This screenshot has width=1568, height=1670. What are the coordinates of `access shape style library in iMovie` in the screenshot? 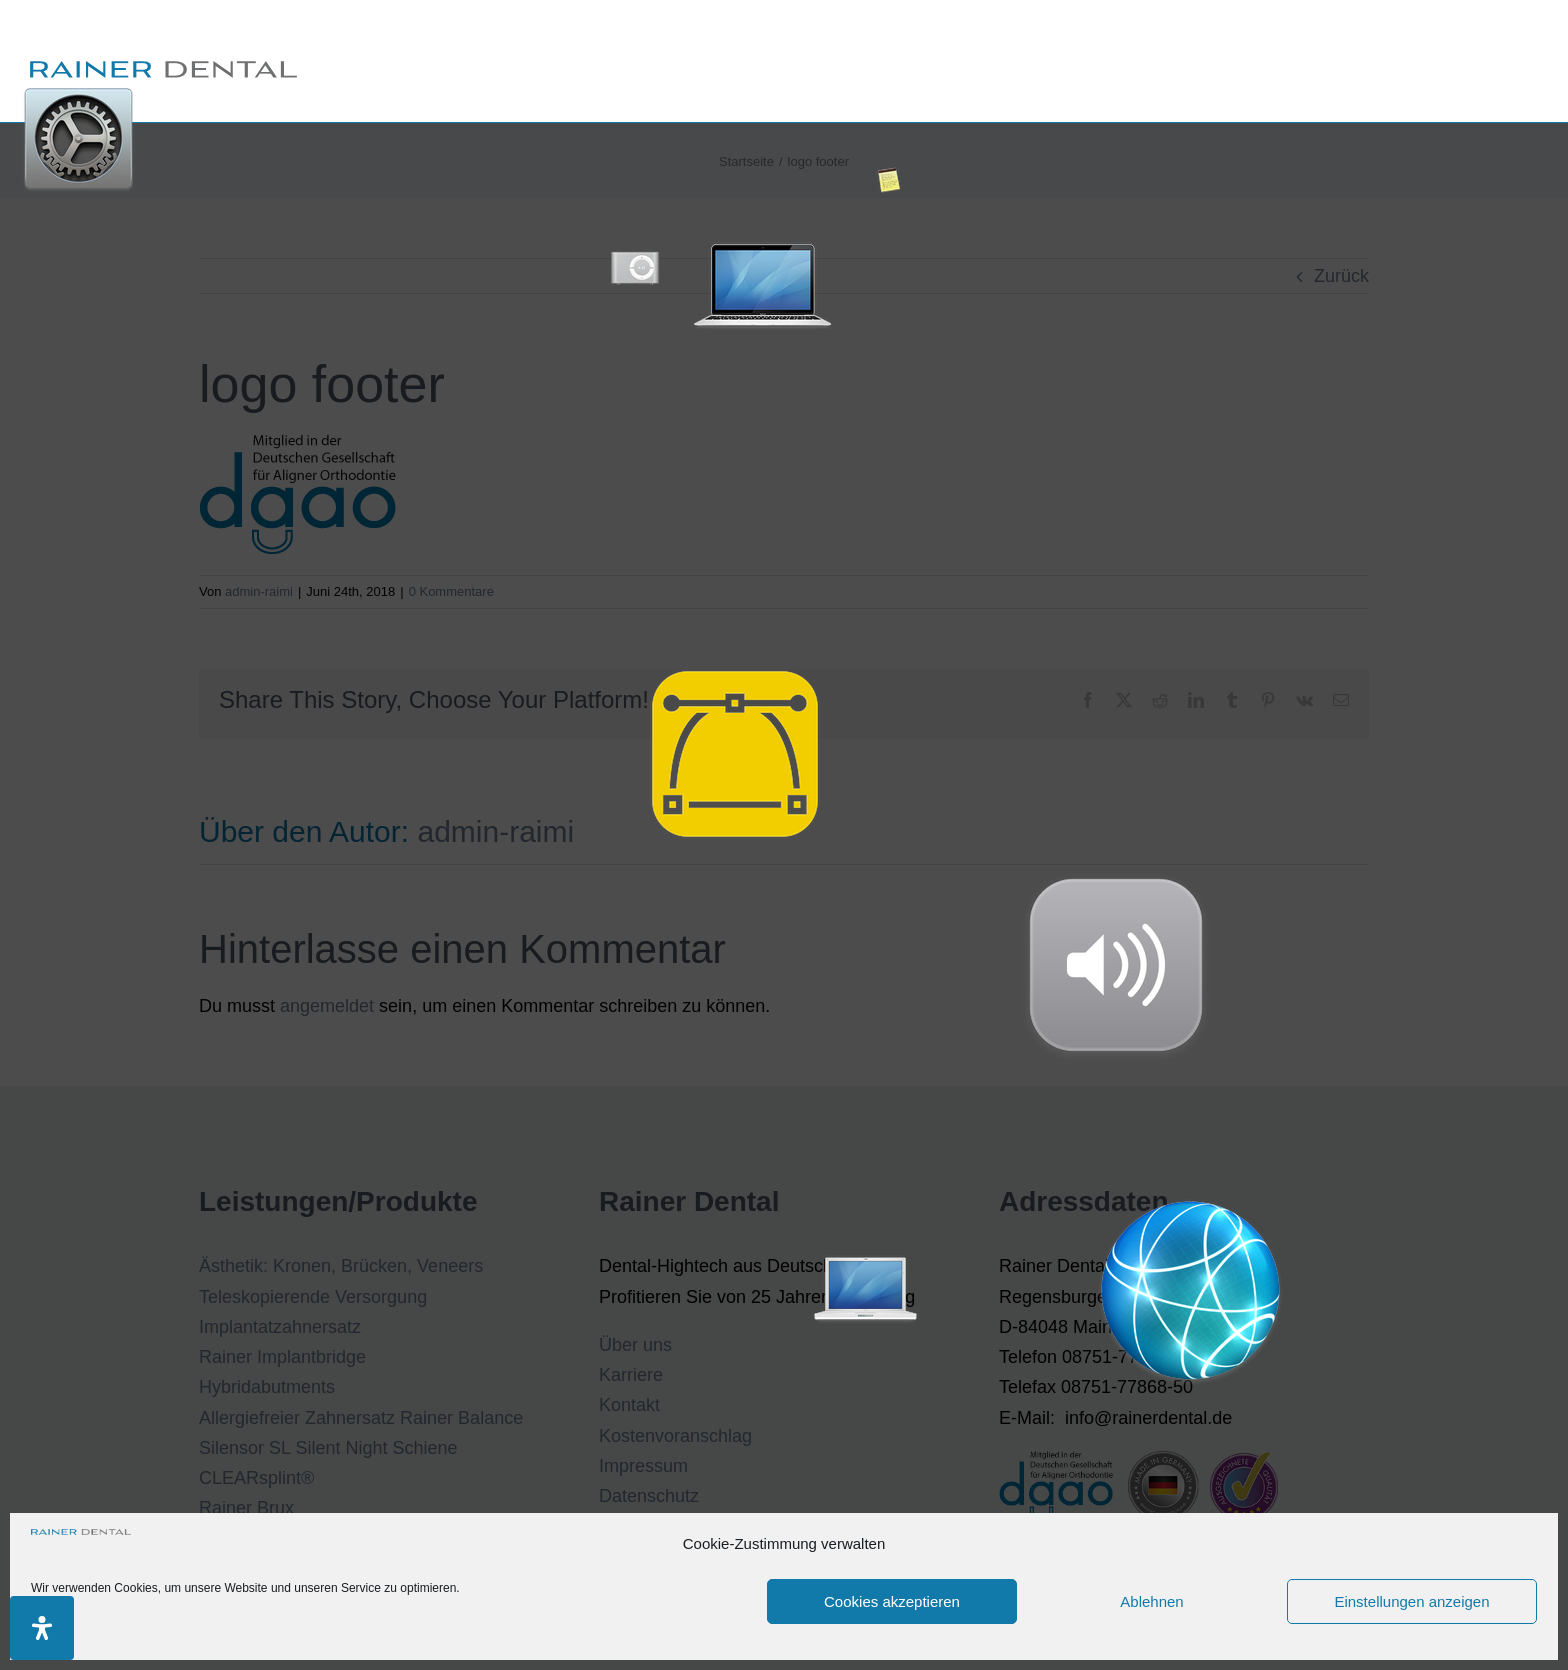 It's located at (735, 754).